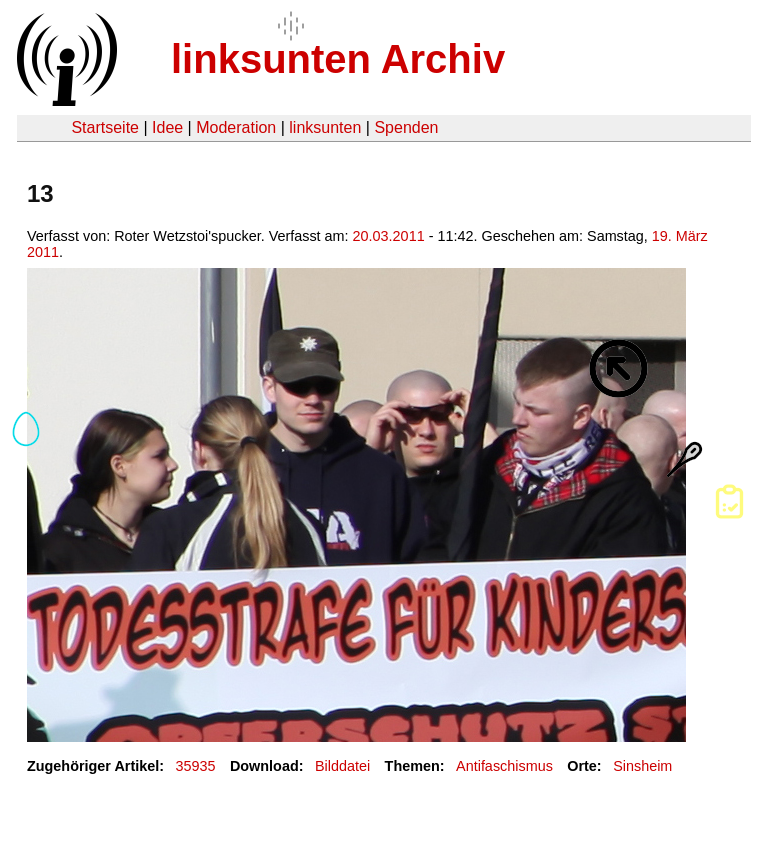  Describe the element at coordinates (26, 429) in the screenshot. I see `indicates egg or egg-related dietary information` at that location.